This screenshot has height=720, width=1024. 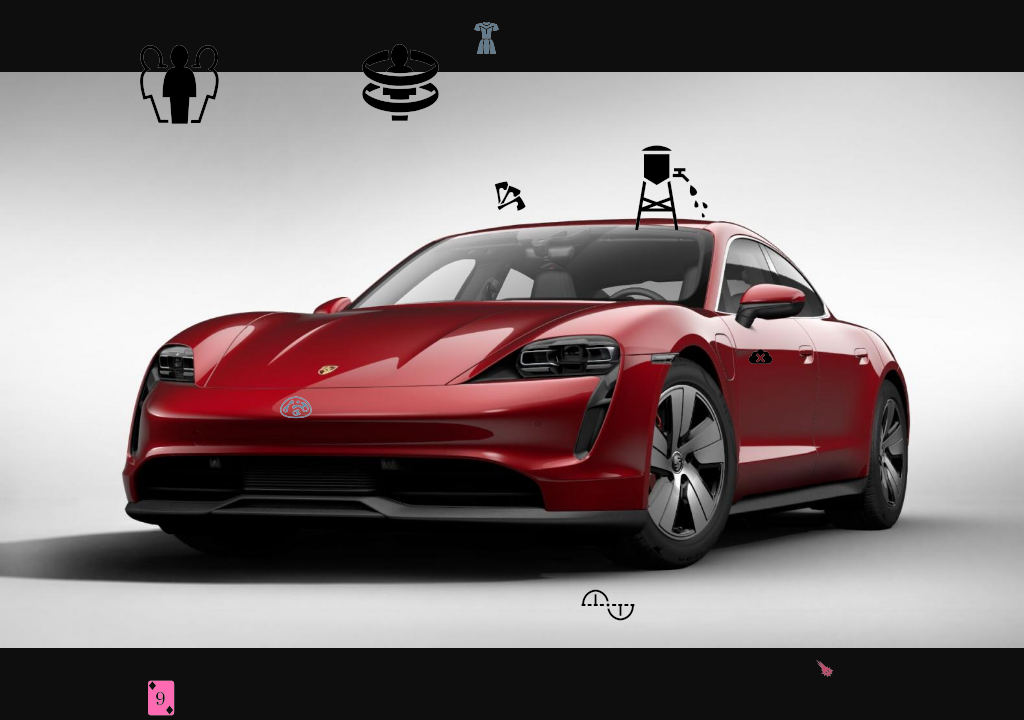 What do you see at coordinates (608, 605) in the screenshot?
I see `view diagram or flowchart` at bounding box center [608, 605].